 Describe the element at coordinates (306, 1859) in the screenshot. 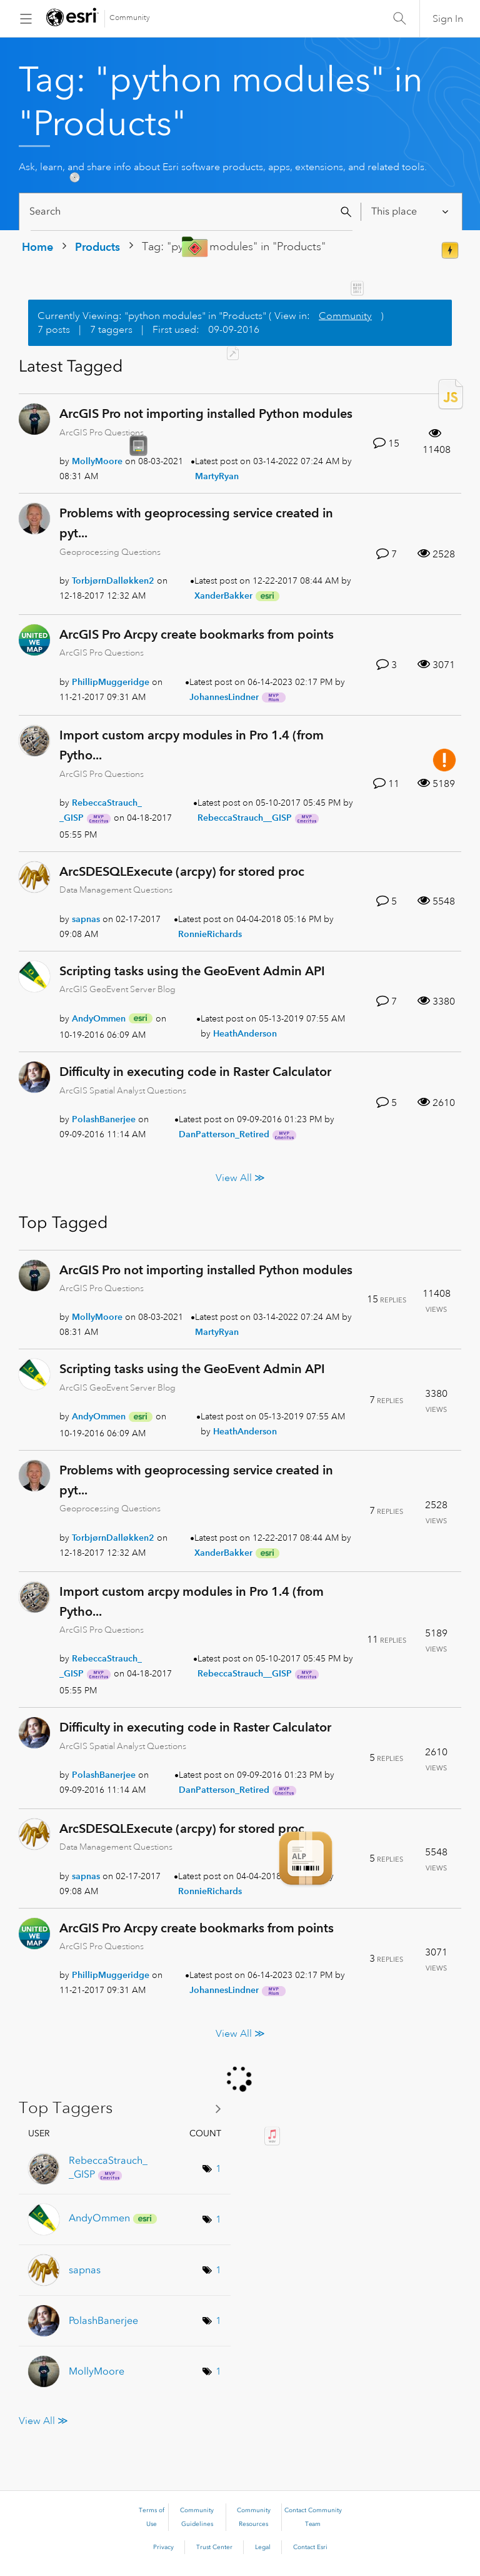

I see `an alpm package file used by arch linux package manager` at that location.